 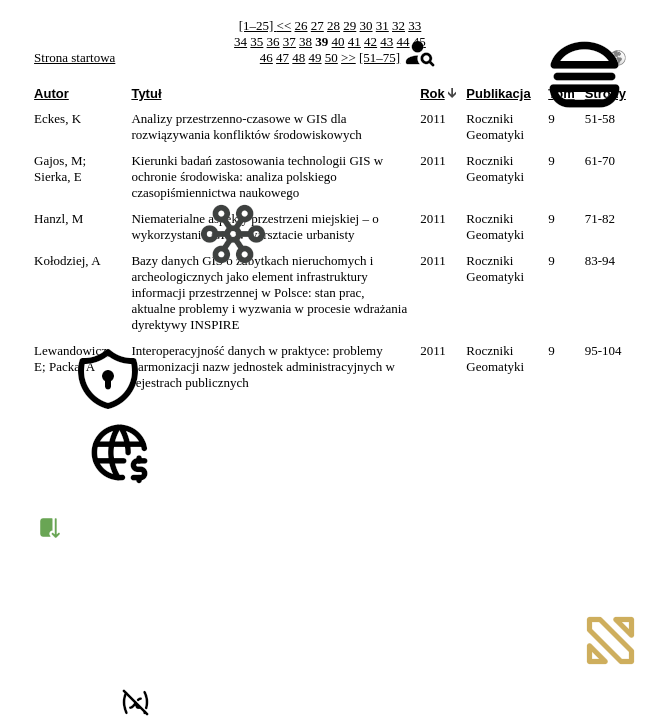 I want to click on access international currency exchange, so click(x=119, y=452).